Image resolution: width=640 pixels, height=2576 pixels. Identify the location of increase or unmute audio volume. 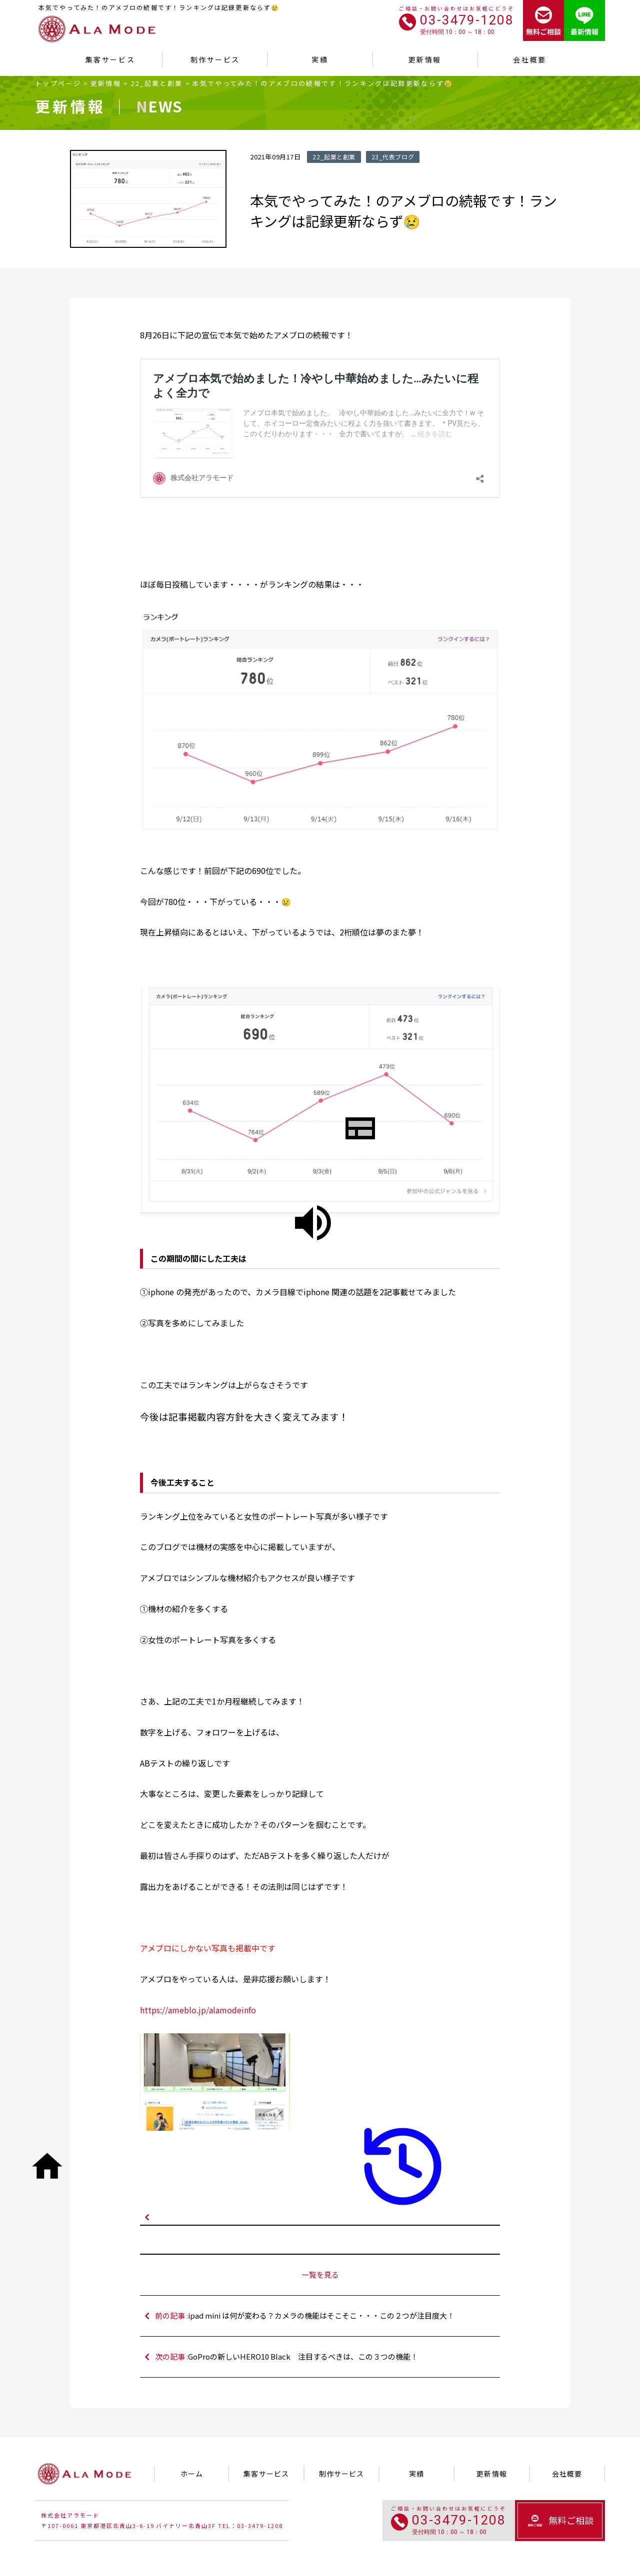
(313, 1223).